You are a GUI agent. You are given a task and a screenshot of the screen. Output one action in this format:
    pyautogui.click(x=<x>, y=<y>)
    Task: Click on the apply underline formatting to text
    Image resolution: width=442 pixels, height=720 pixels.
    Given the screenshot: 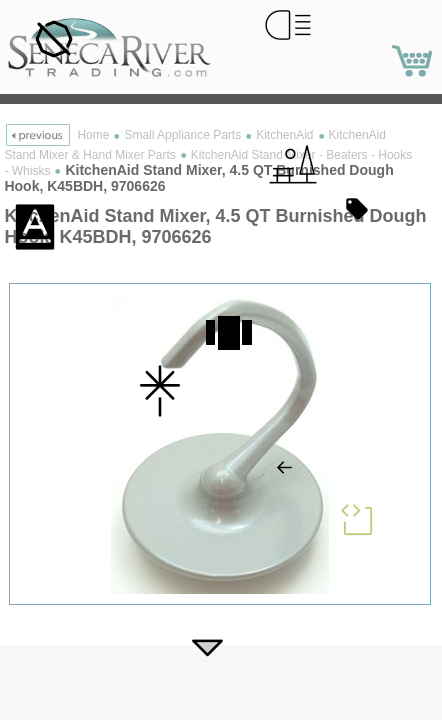 What is the action you would take?
    pyautogui.click(x=35, y=227)
    